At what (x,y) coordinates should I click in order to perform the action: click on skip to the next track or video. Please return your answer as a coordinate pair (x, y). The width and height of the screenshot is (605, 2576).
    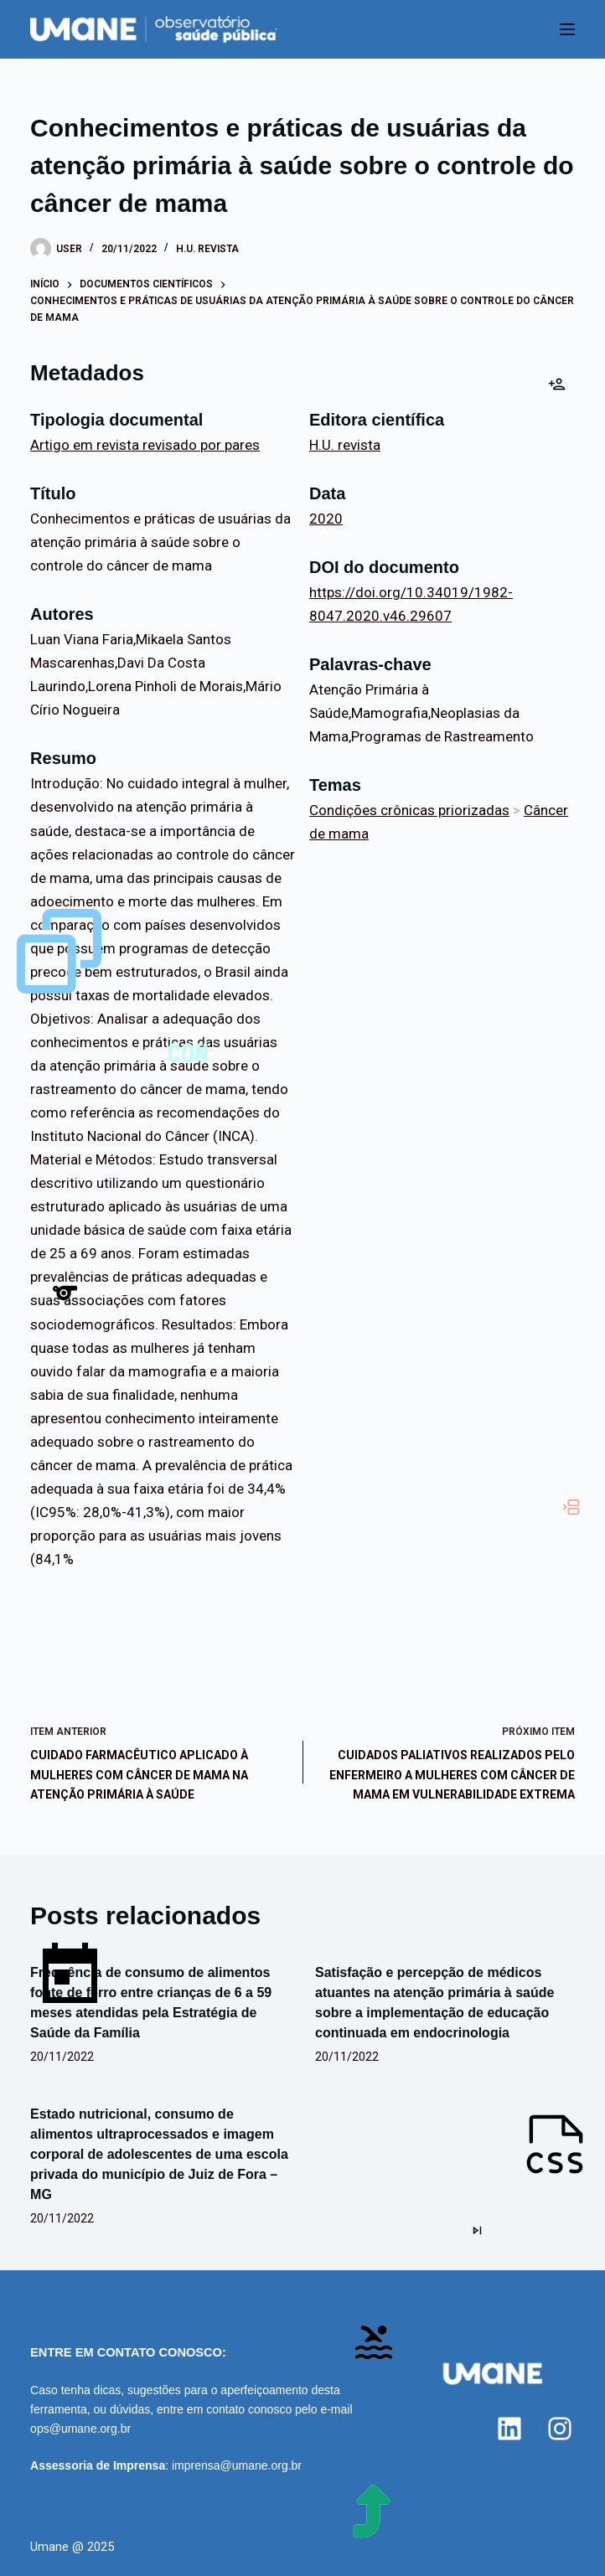
    Looking at the image, I should click on (477, 2230).